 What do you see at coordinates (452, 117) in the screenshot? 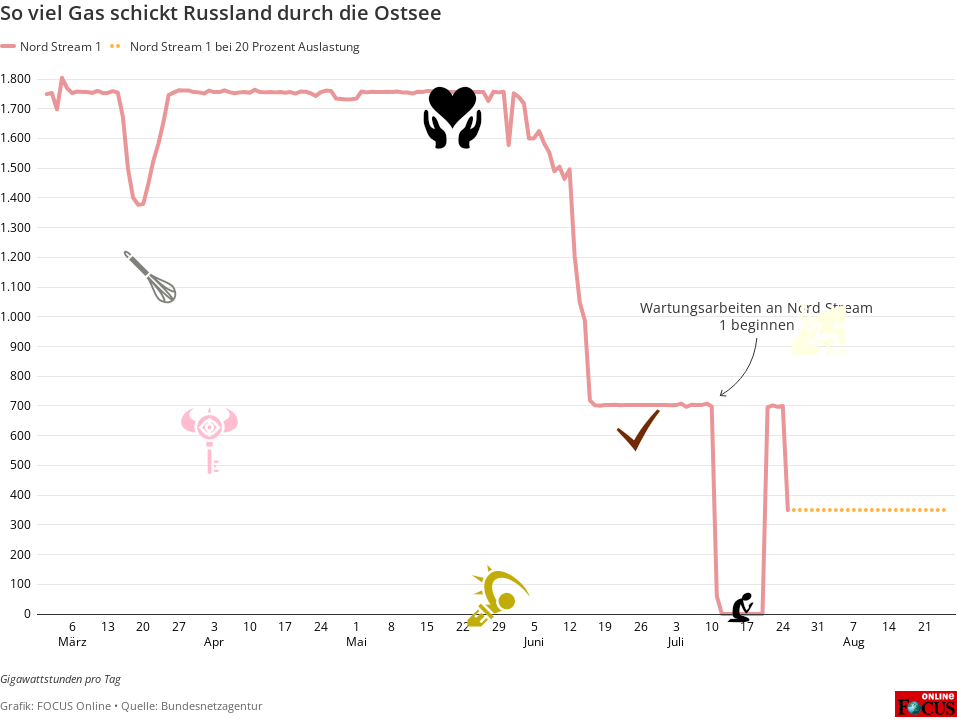
I see `add to favorites or wishlist` at bounding box center [452, 117].